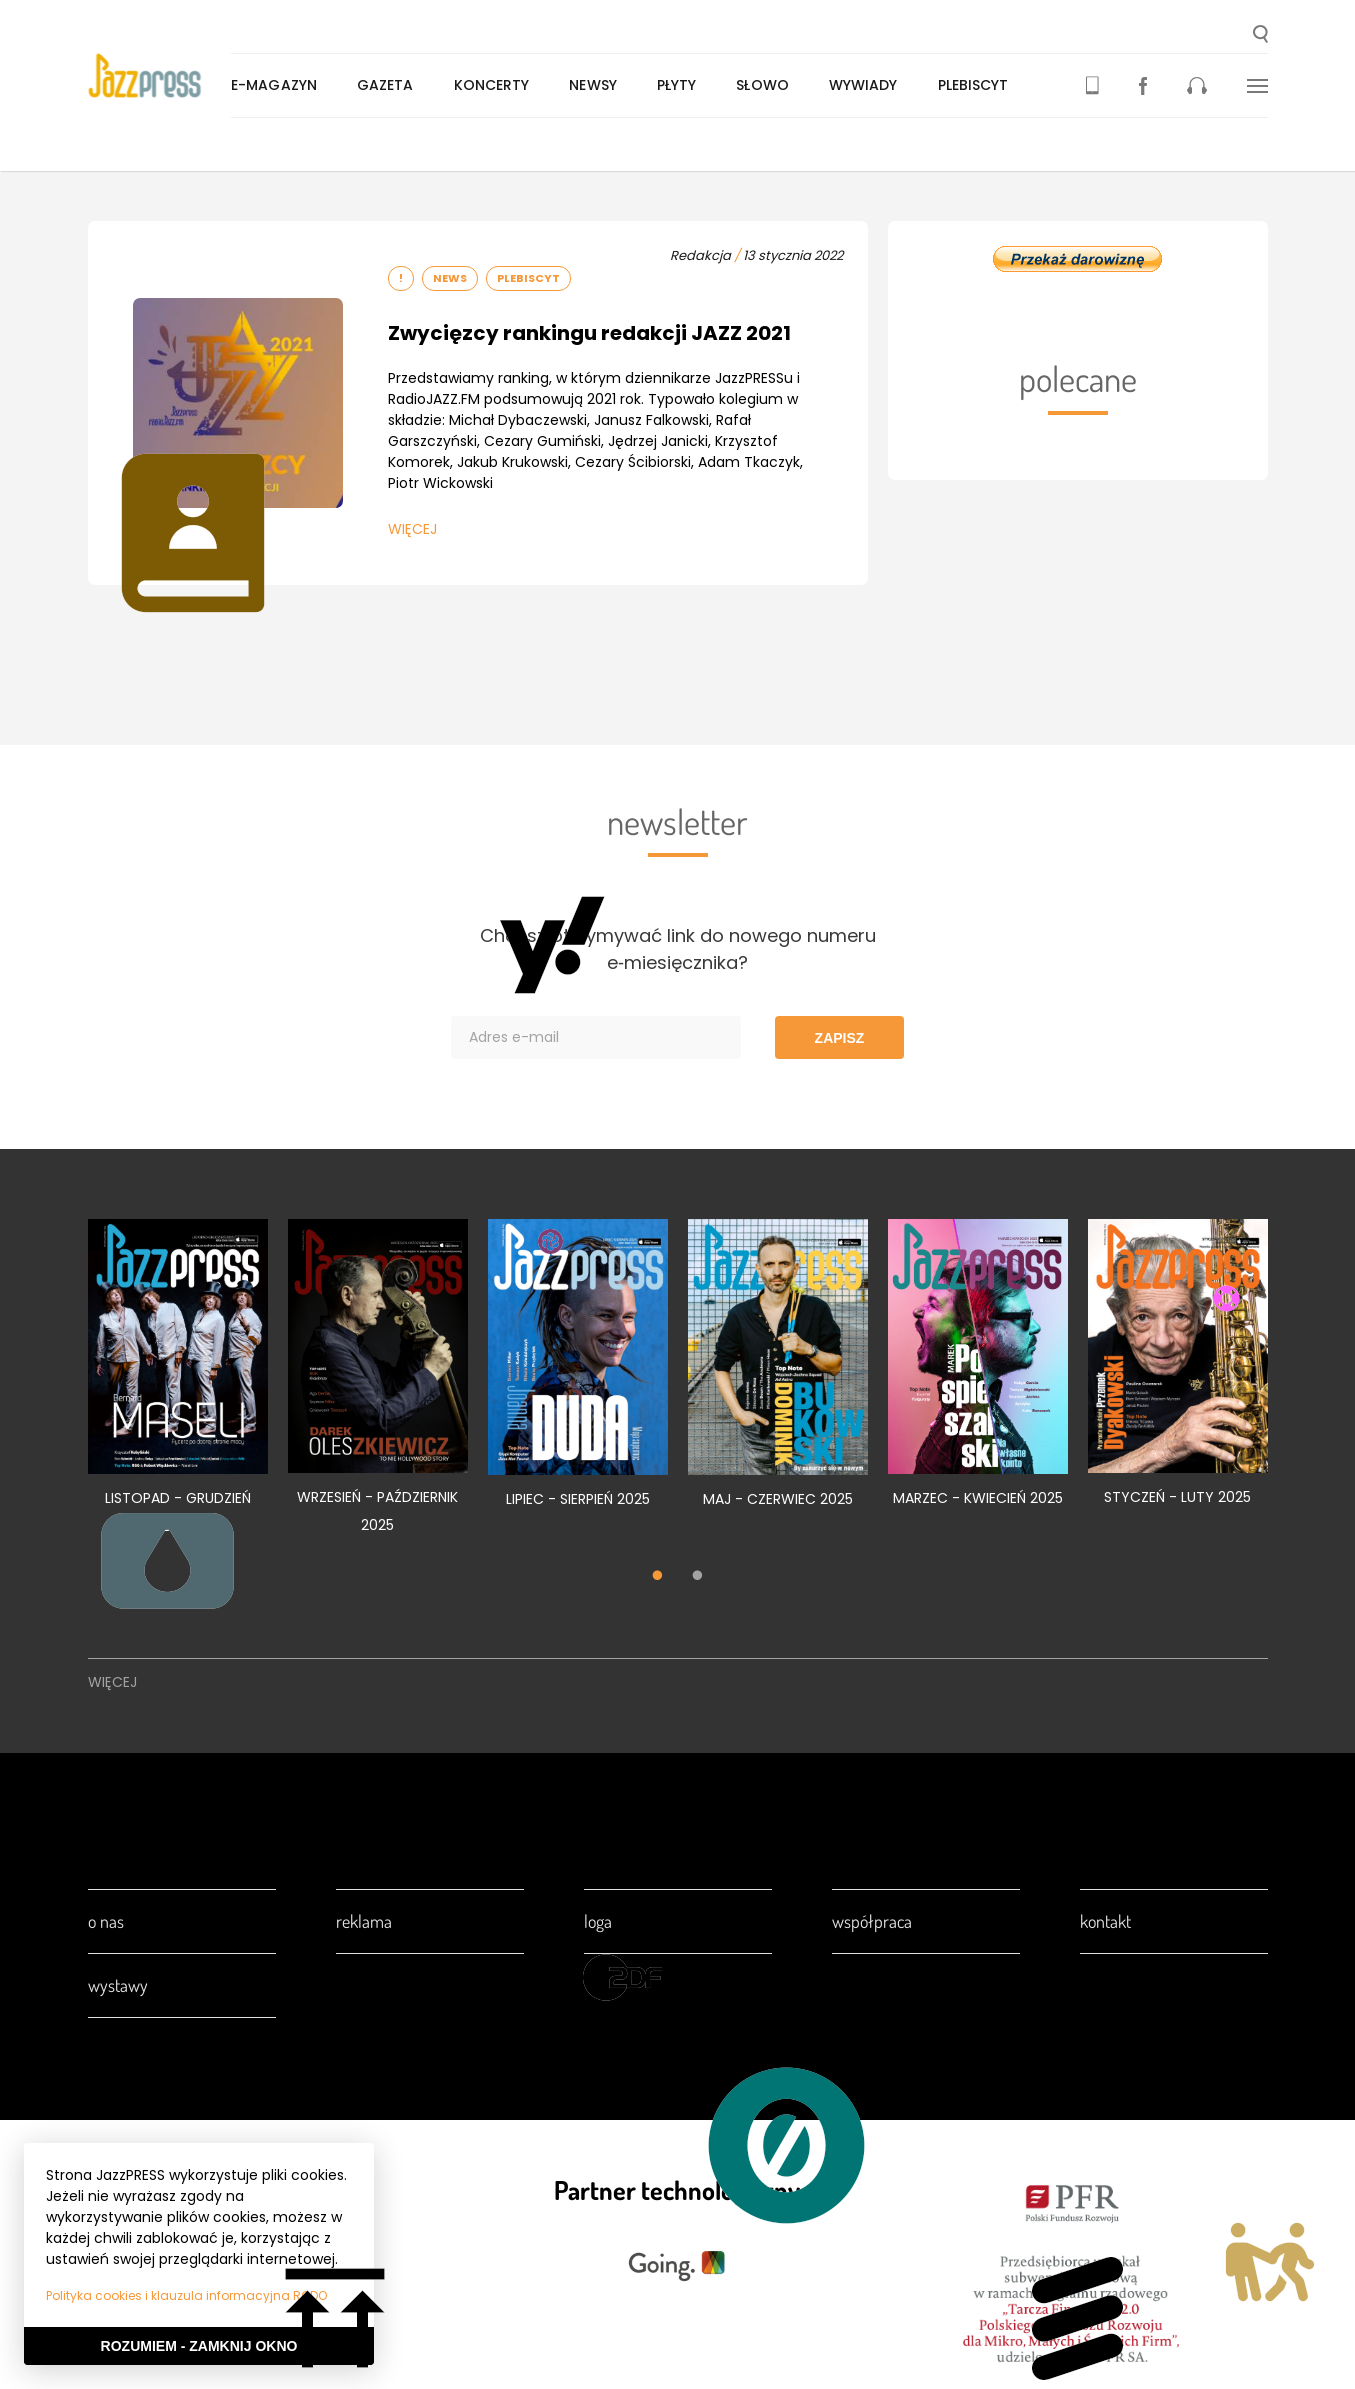 The width and height of the screenshot is (1355, 2389). Describe the element at coordinates (1077, 2318) in the screenshot. I see `ericsson brand logo` at that location.